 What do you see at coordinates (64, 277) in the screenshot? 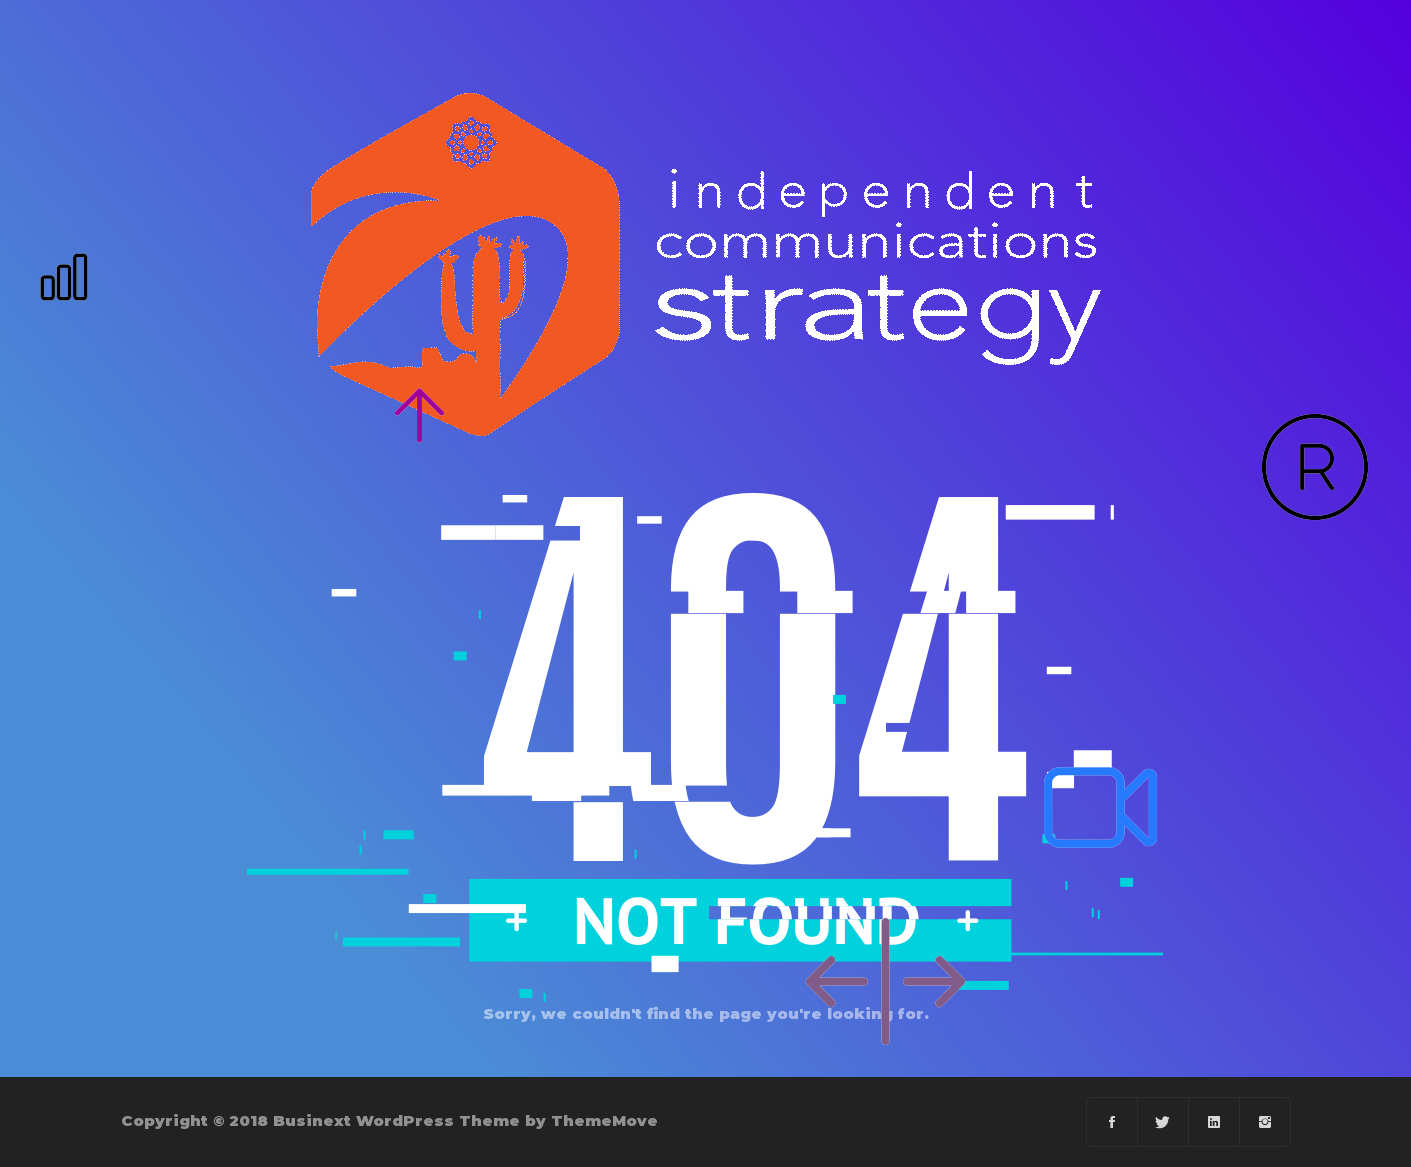
I see `view analytics and statistics` at bounding box center [64, 277].